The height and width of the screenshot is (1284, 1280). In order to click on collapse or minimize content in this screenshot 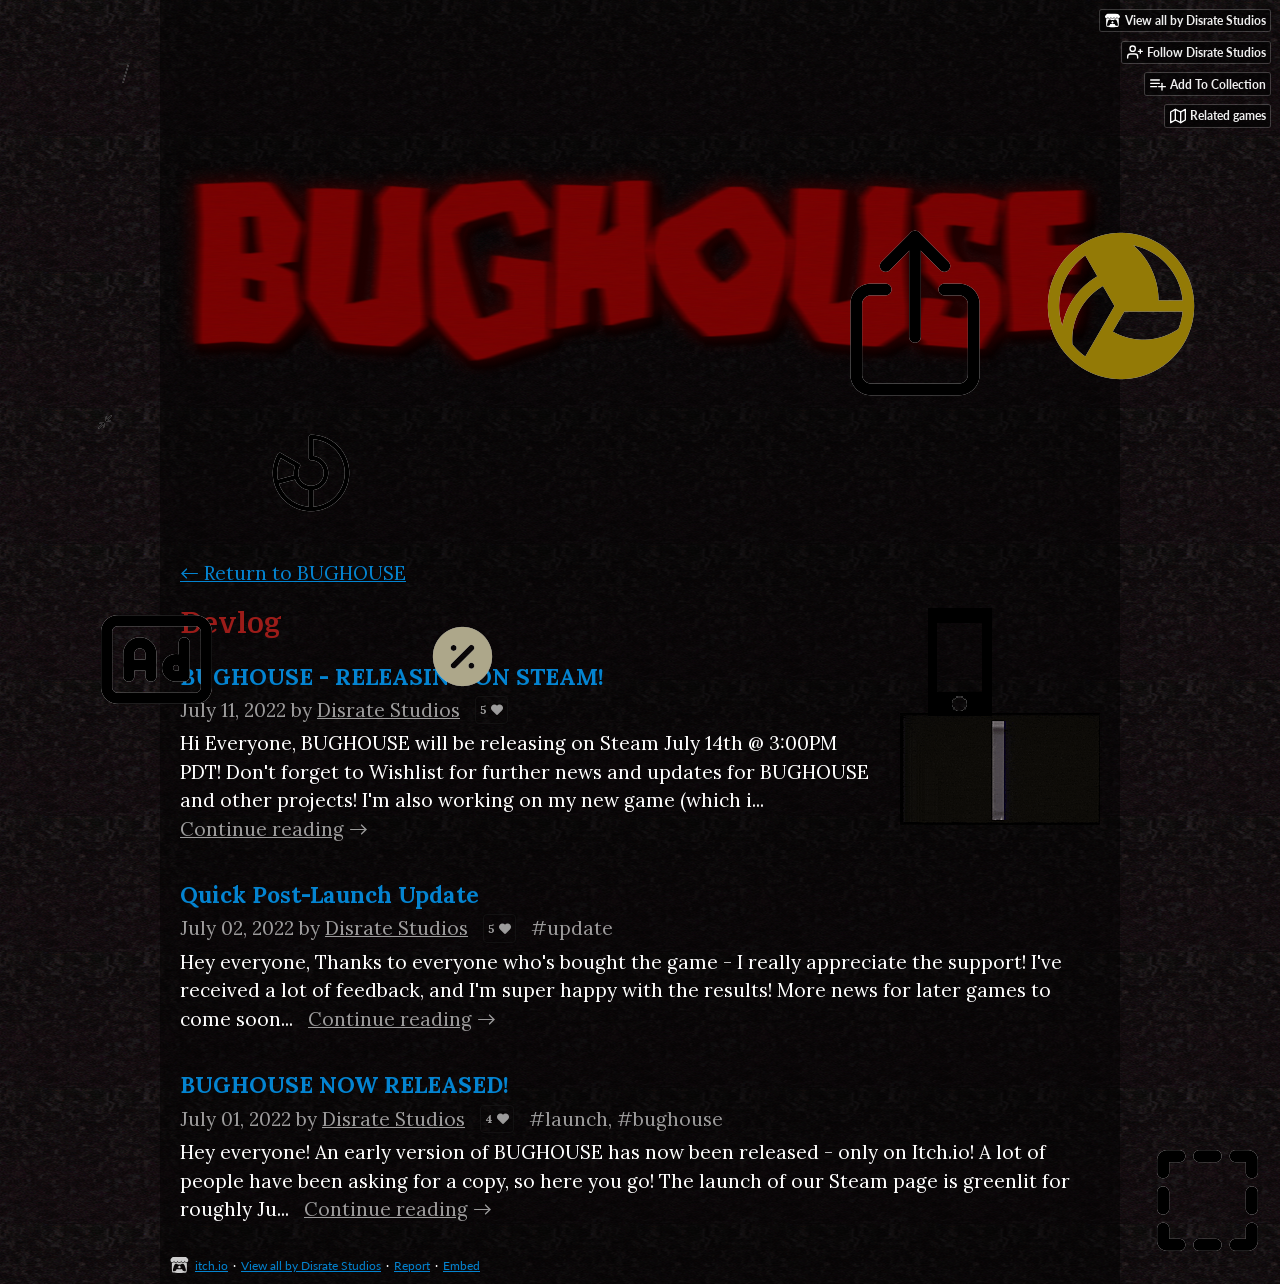, I will do `click(105, 422)`.